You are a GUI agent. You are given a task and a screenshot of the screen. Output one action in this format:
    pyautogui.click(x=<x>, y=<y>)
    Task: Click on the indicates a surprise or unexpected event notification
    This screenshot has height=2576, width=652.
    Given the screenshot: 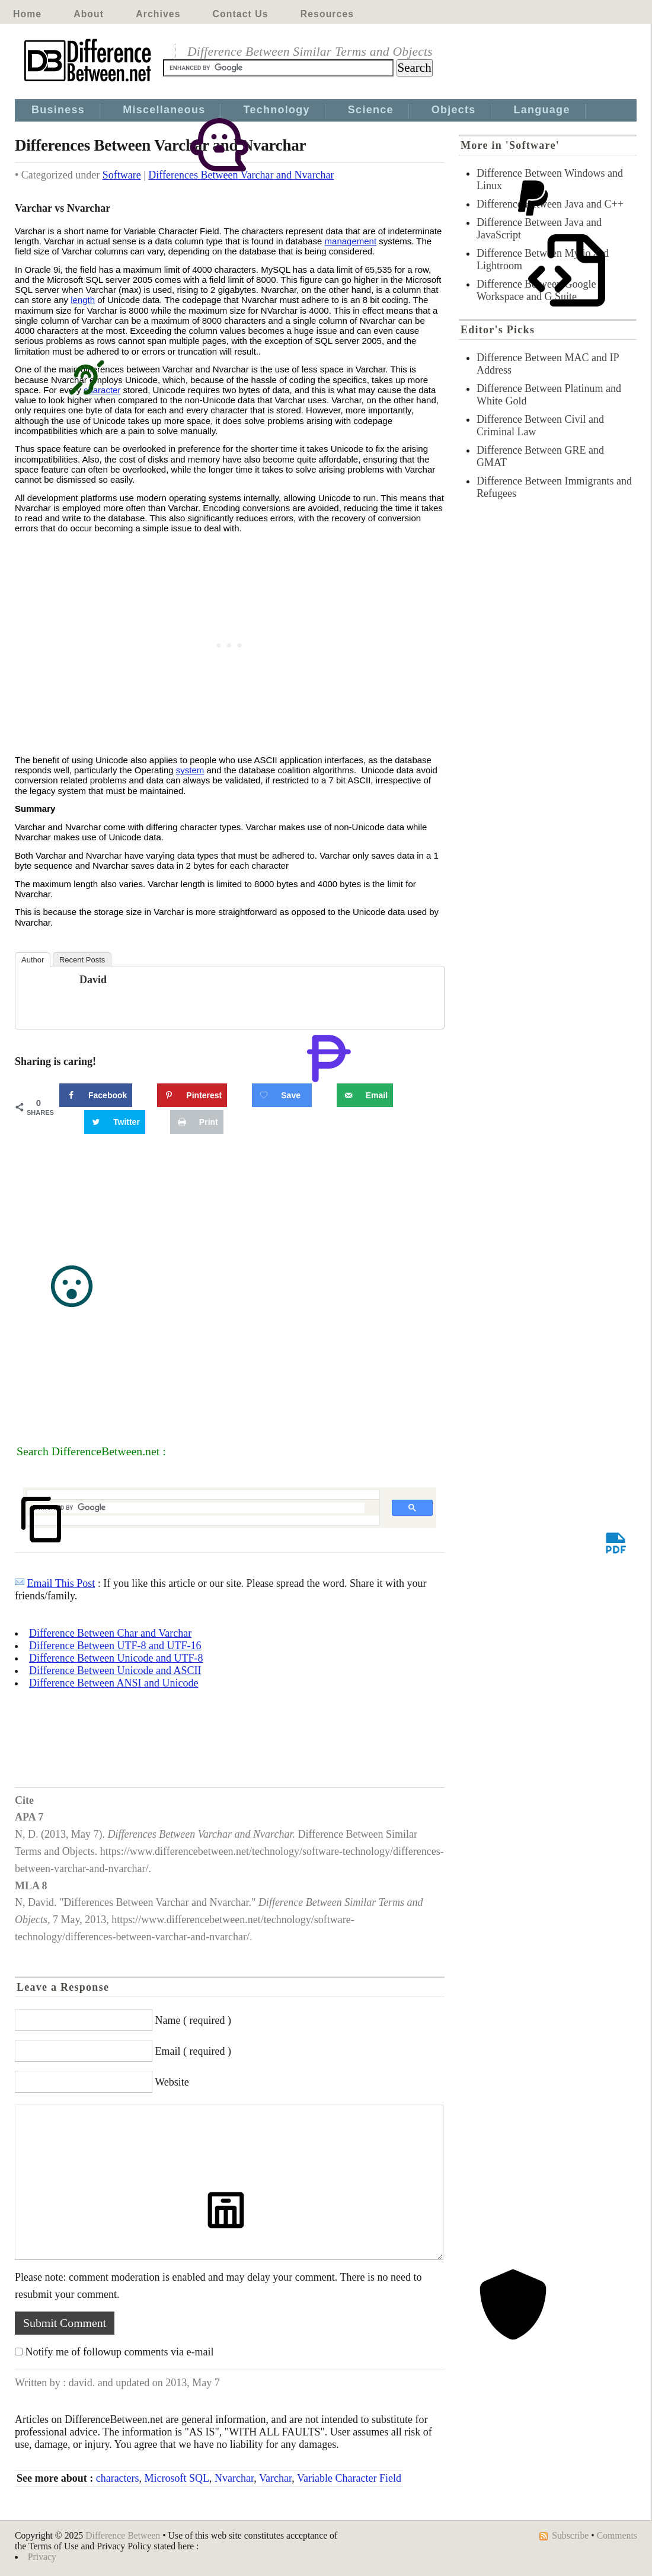 What is the action you would take?
    pyautogui.click(x=72, y=1286)
    